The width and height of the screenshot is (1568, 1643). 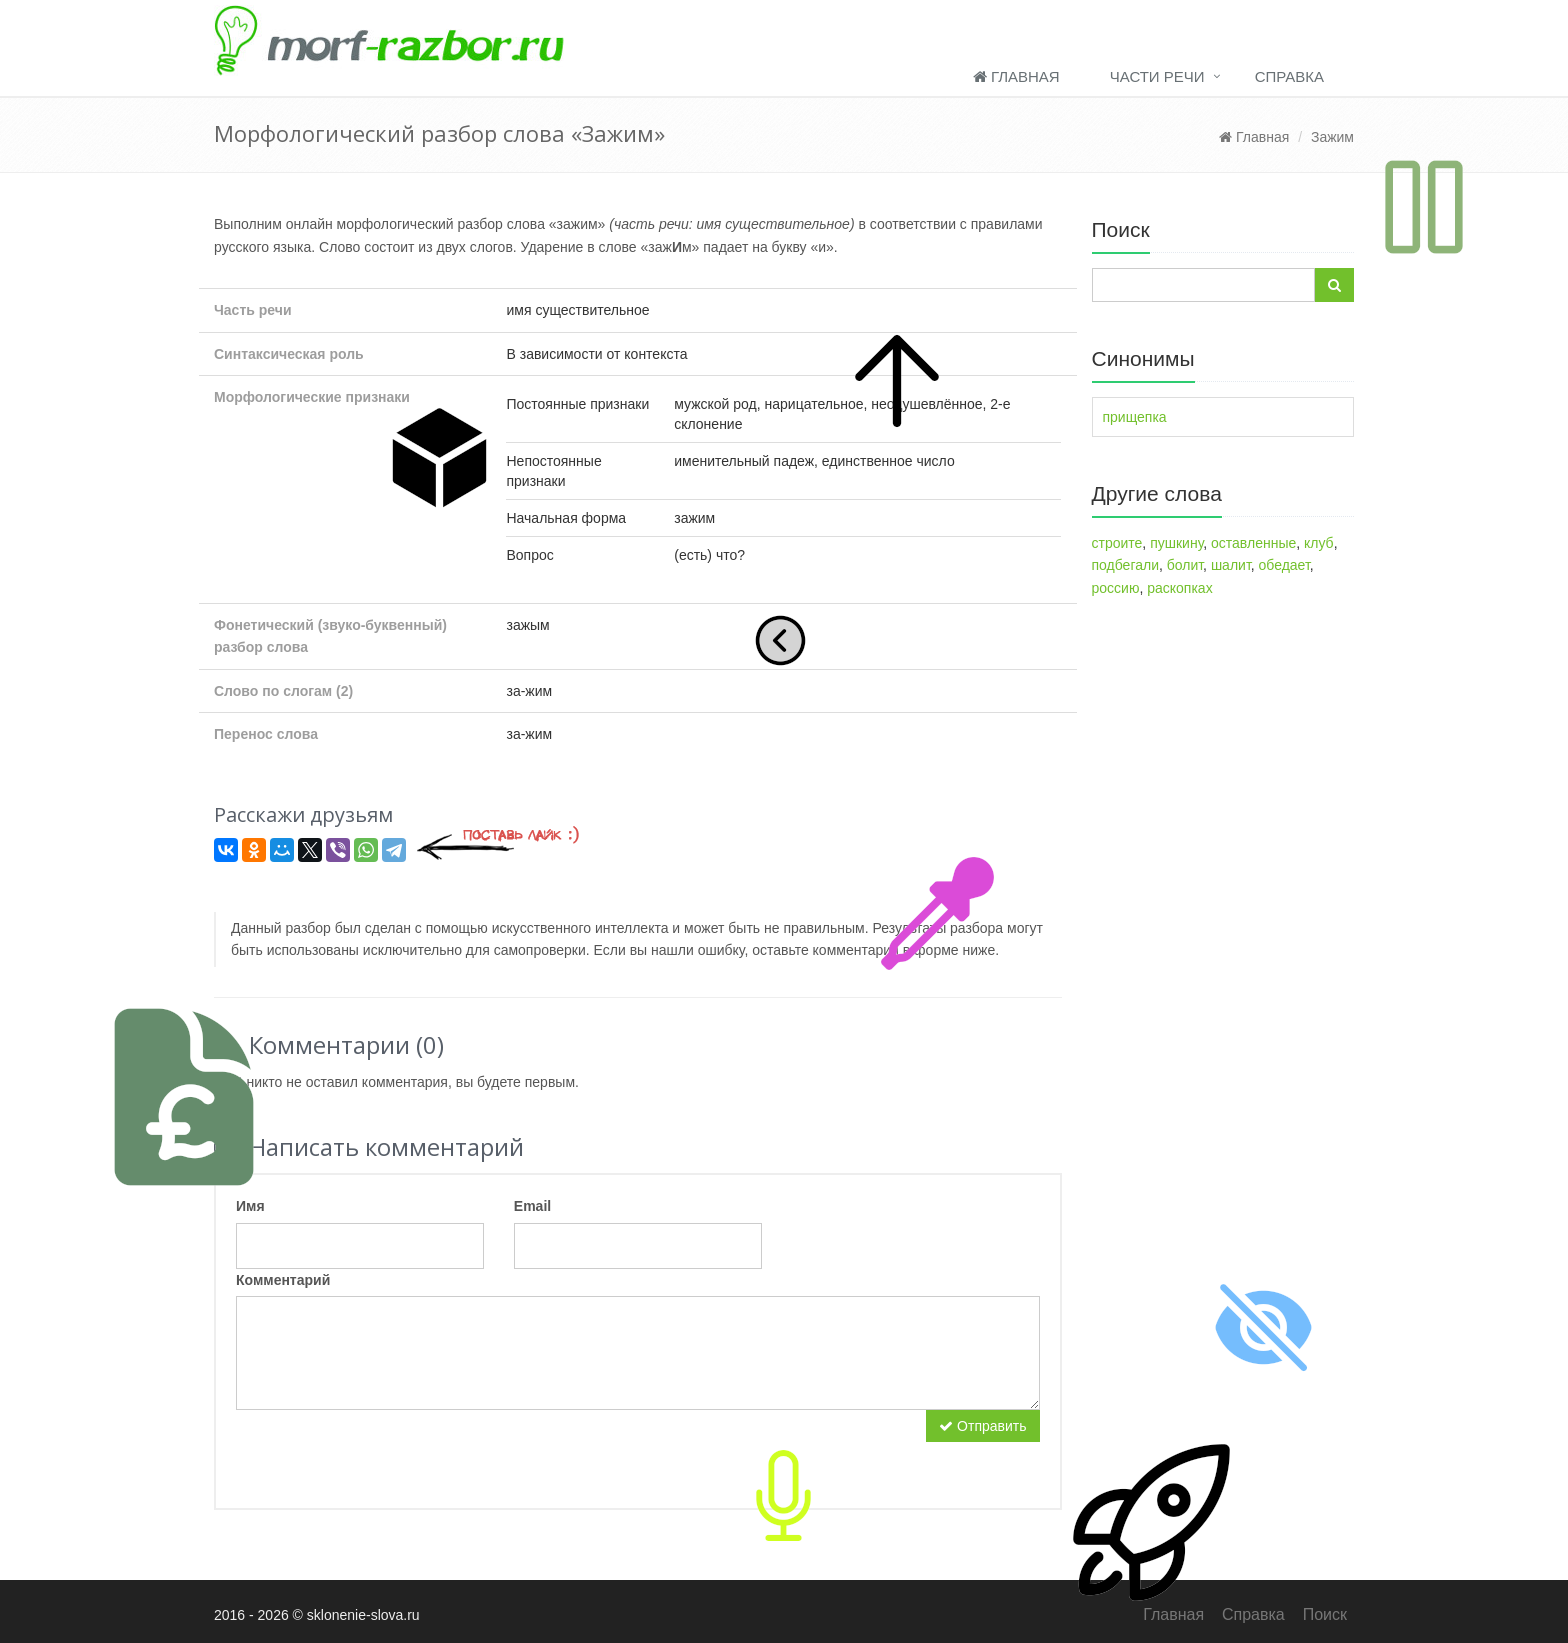 I want to click on go back to the previous screen, so click(x=780, y=640).